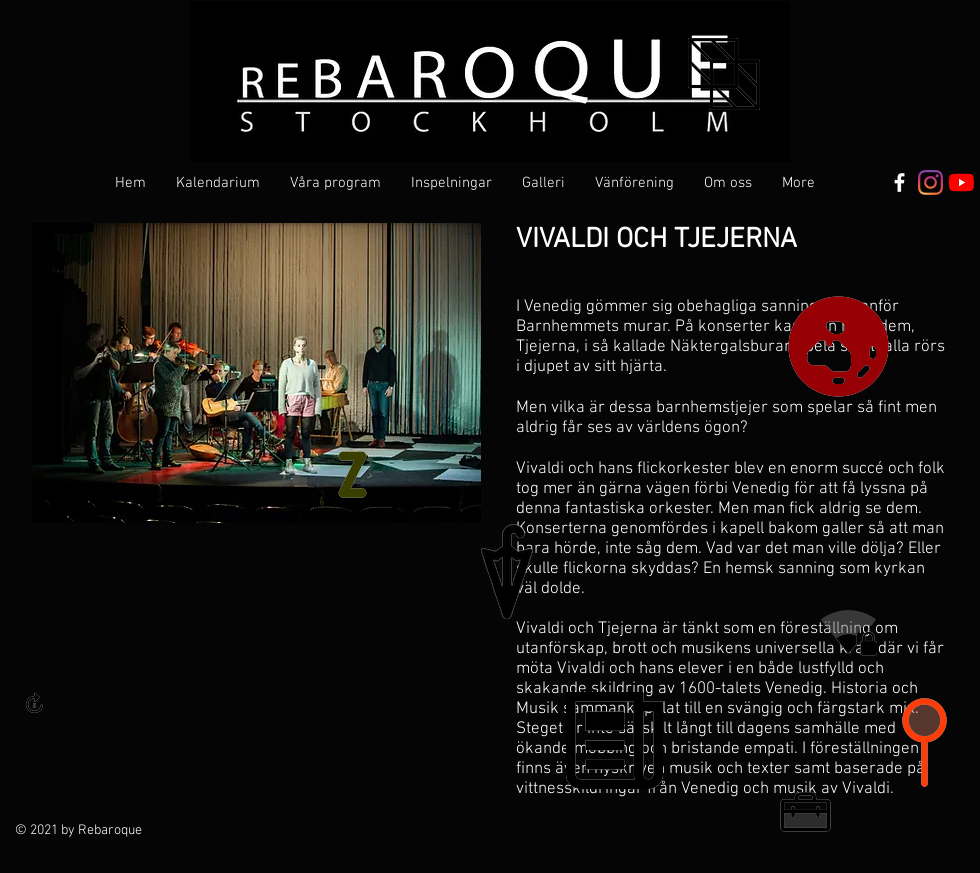 The image size is (980, 873). Describe the element at coordinates (724, 74) in the screenshot. I see `exclude overlapping areas in shape editing` at that location.